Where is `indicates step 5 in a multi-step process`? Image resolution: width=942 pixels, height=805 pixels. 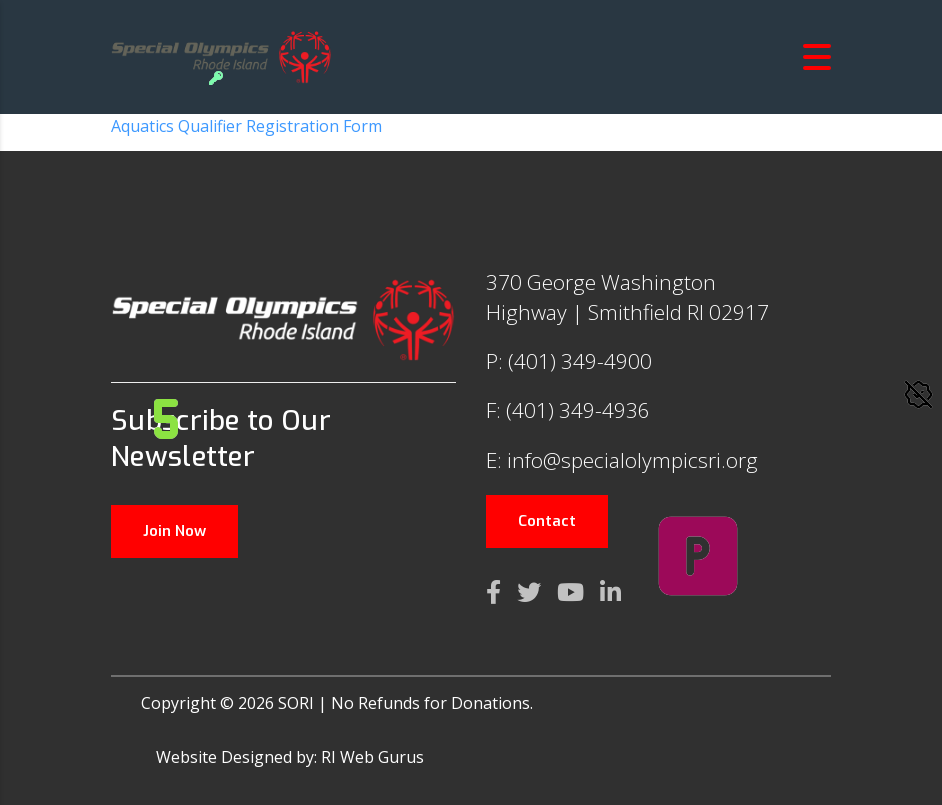 indicates step 5 in a multi-step process is located at coordinates (166, 419).